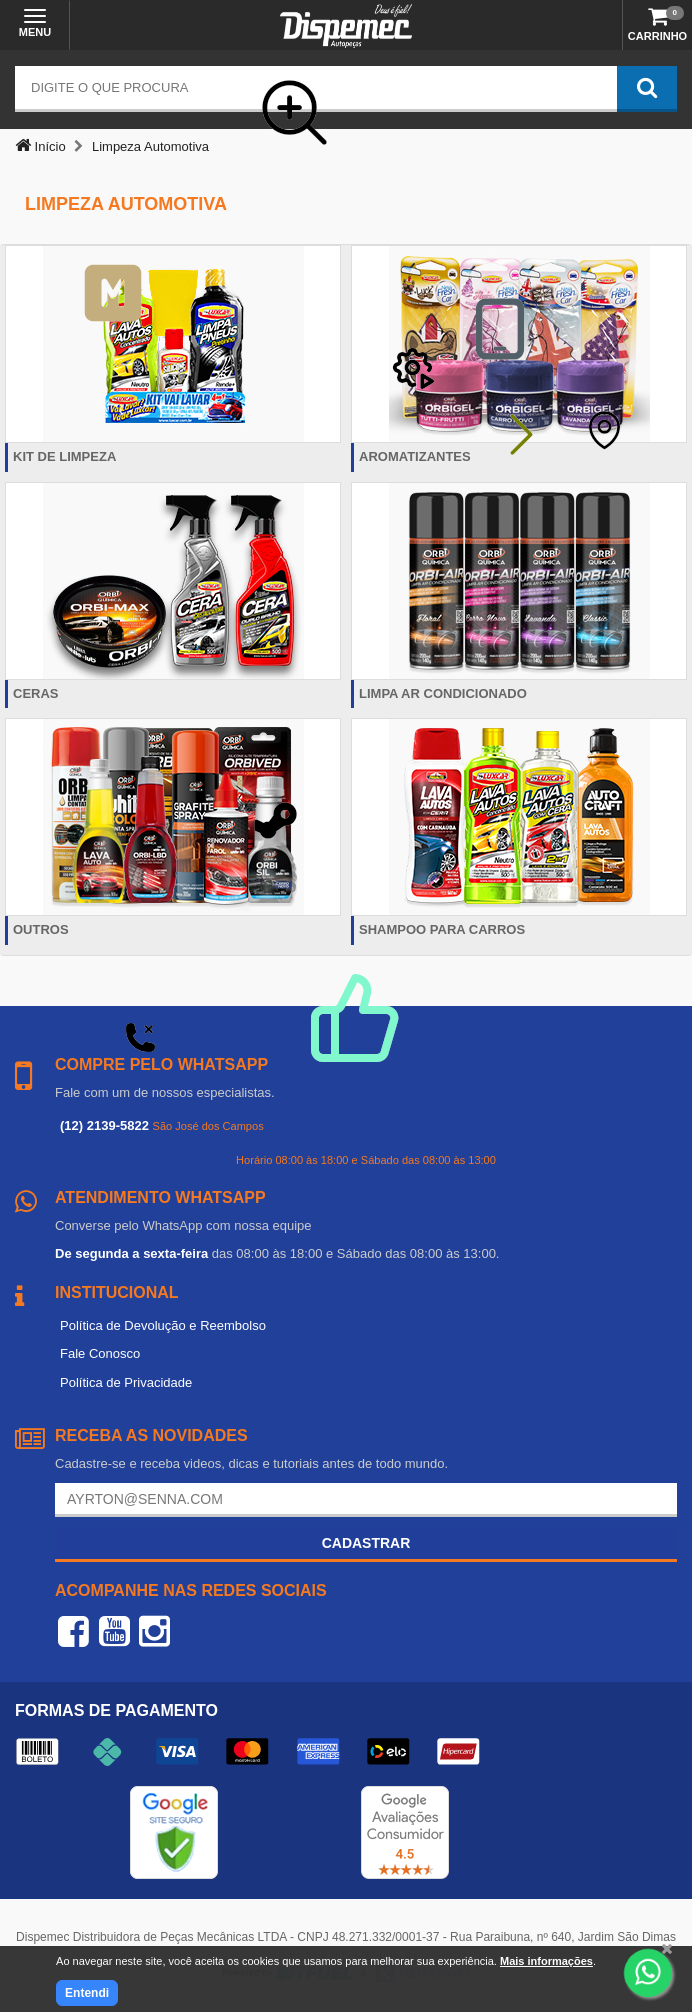  Describe the element at coordinates (521, 434) in the screenshot. I see `navigate to the next item or page` at that location.